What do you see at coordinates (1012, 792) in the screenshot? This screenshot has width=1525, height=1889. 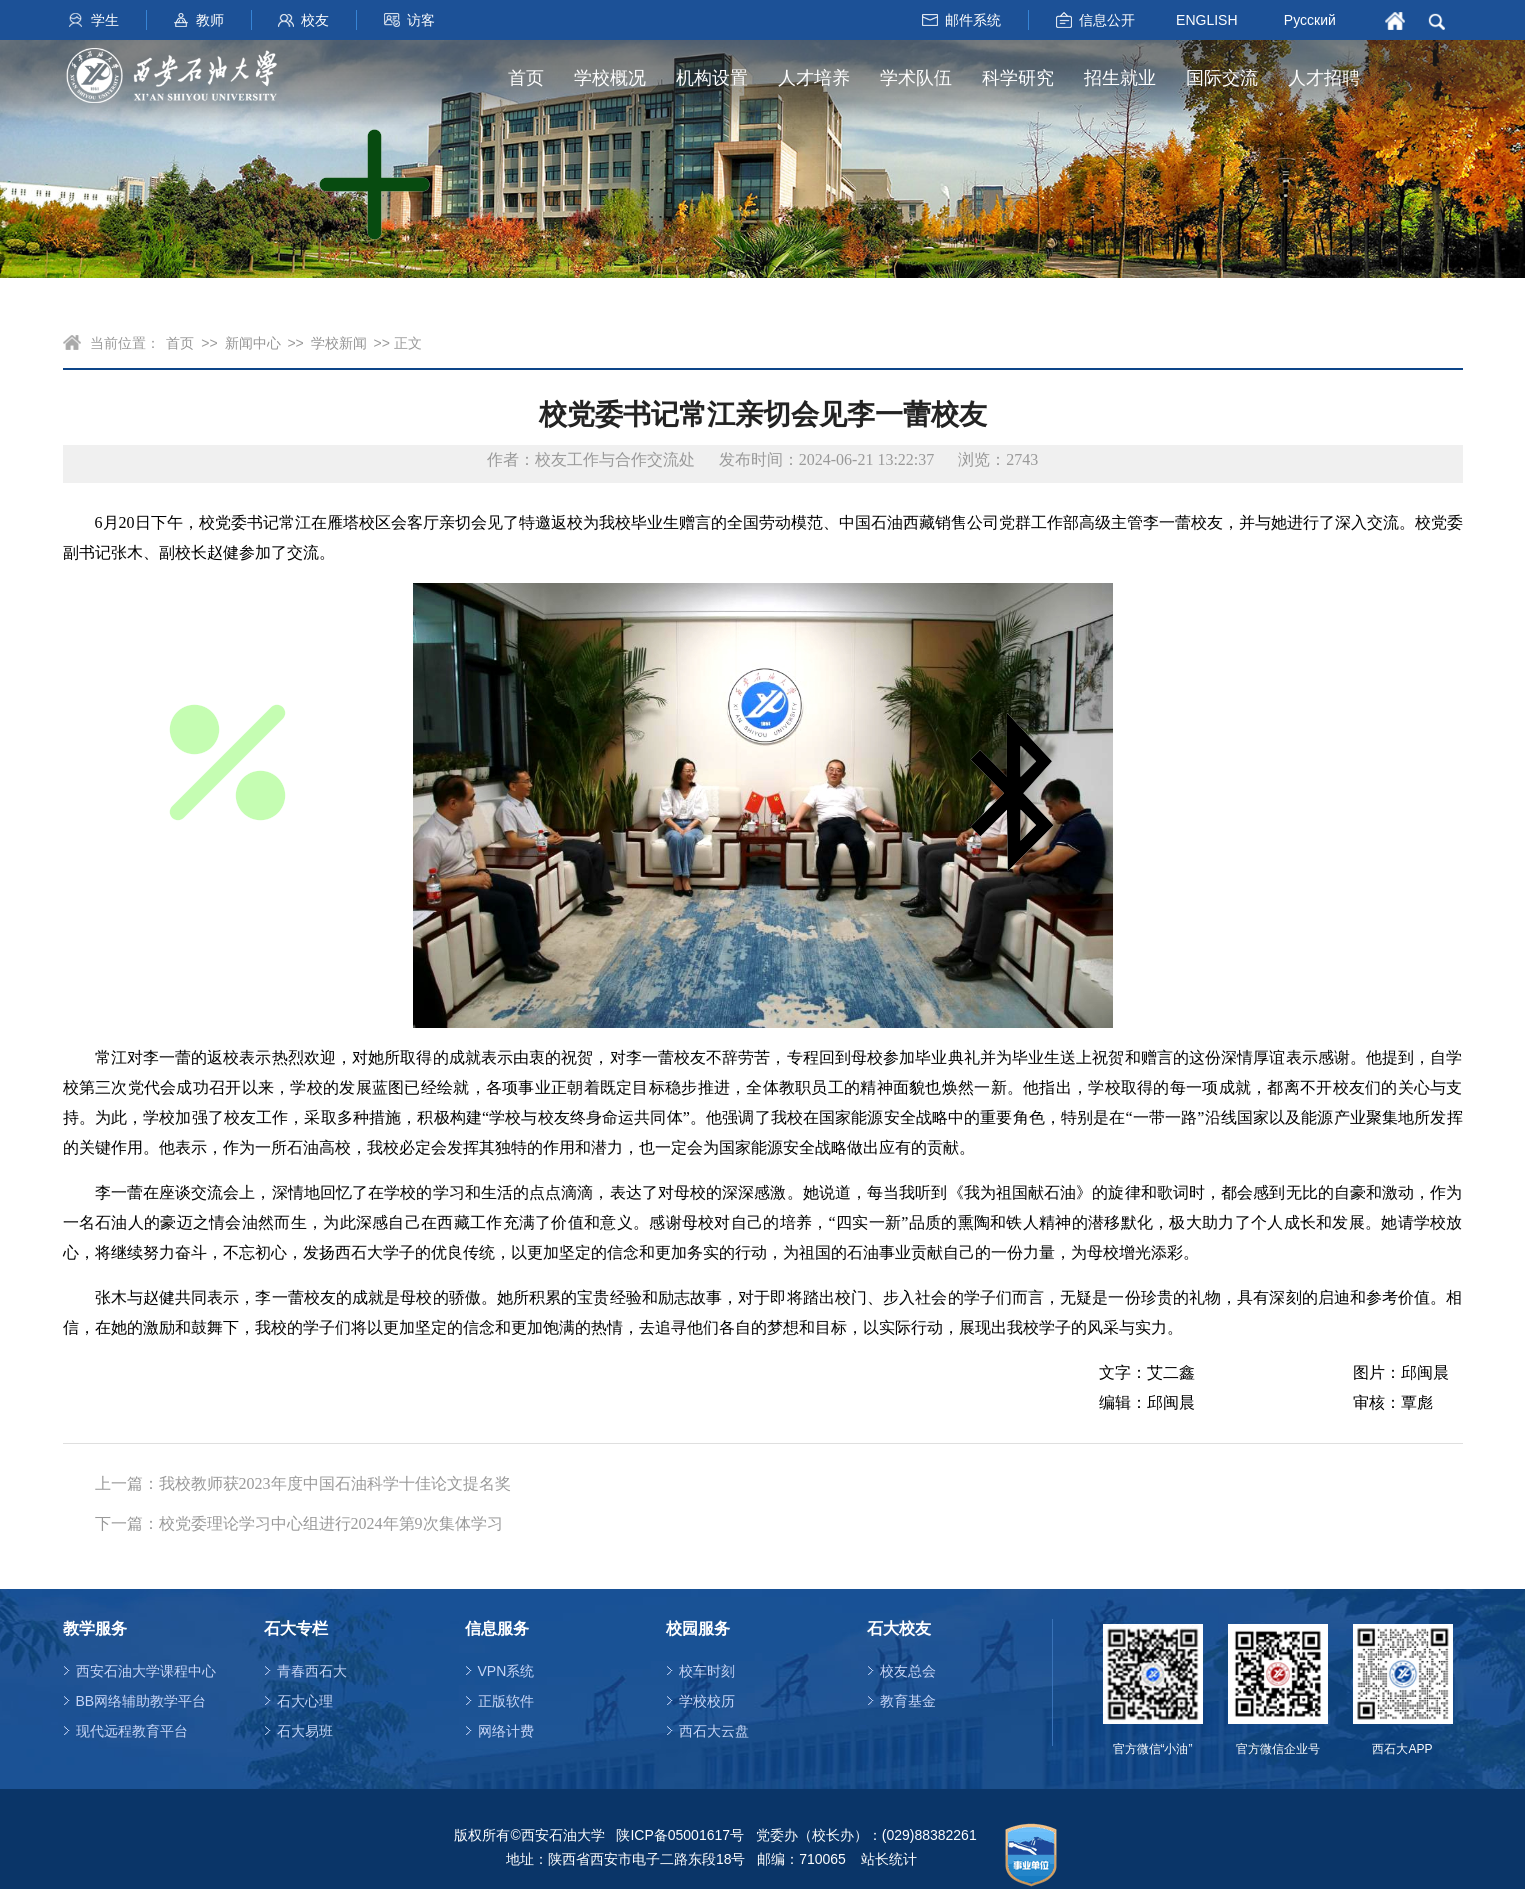 I see `bluetooth connectivity status` at bounding box center [1012, 792].